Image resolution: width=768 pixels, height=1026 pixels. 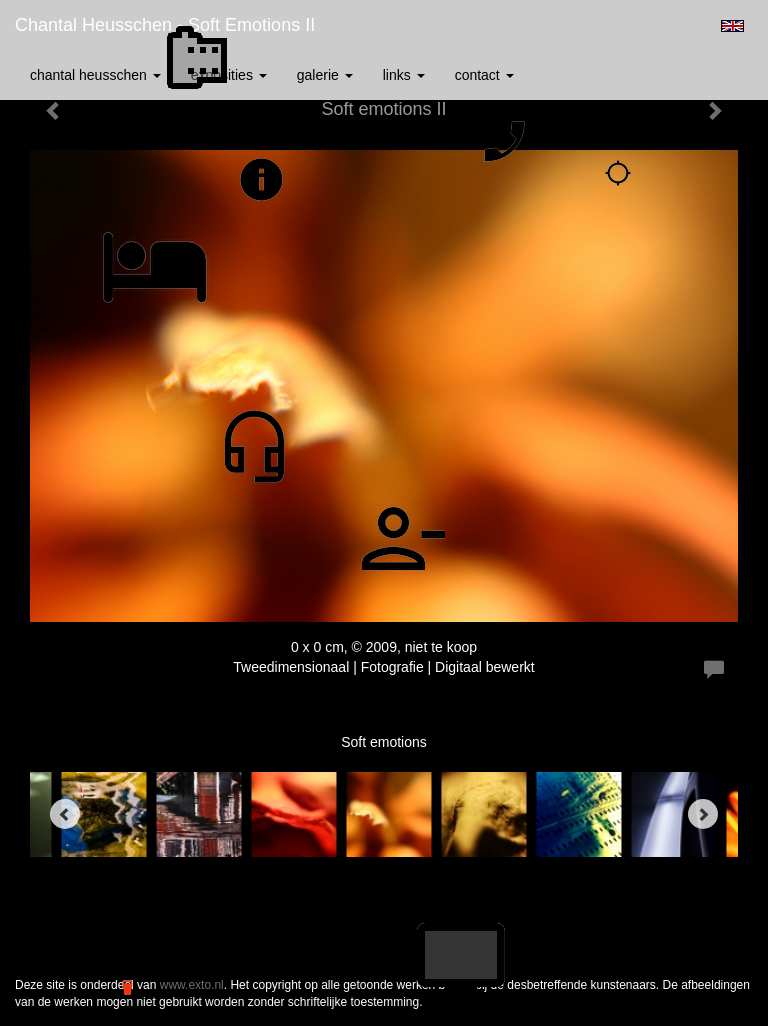 I want to click on access tv or display settings, so click(x=461, y=959).